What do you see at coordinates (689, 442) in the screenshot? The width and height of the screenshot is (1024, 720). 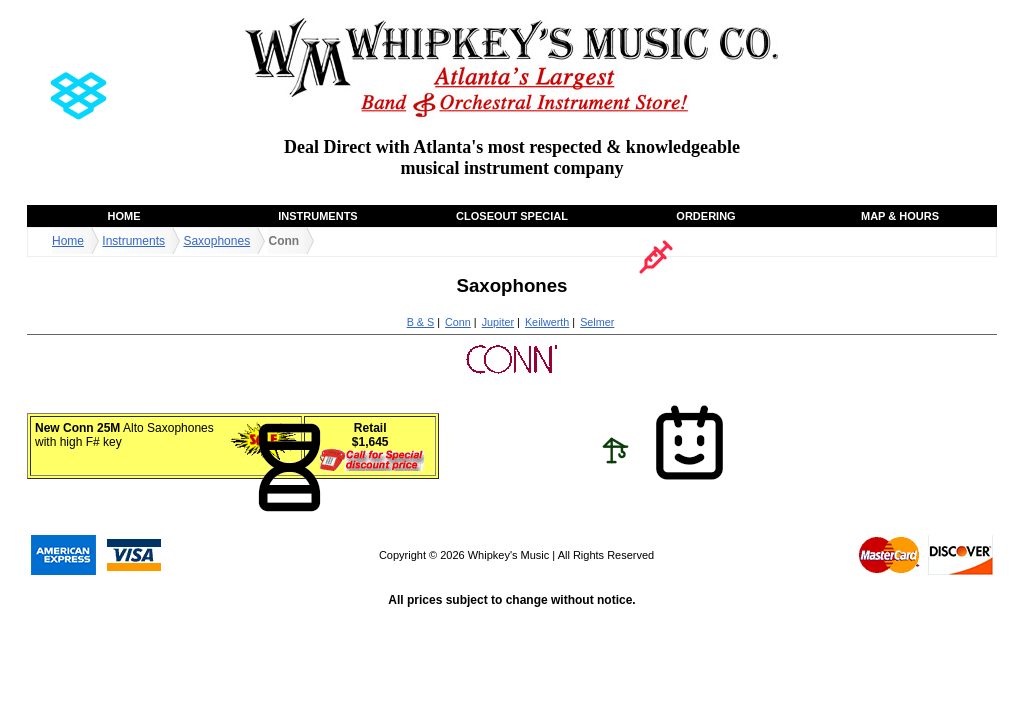 I see `access AI assistant or chatbot` at bounding box center [689, 442].